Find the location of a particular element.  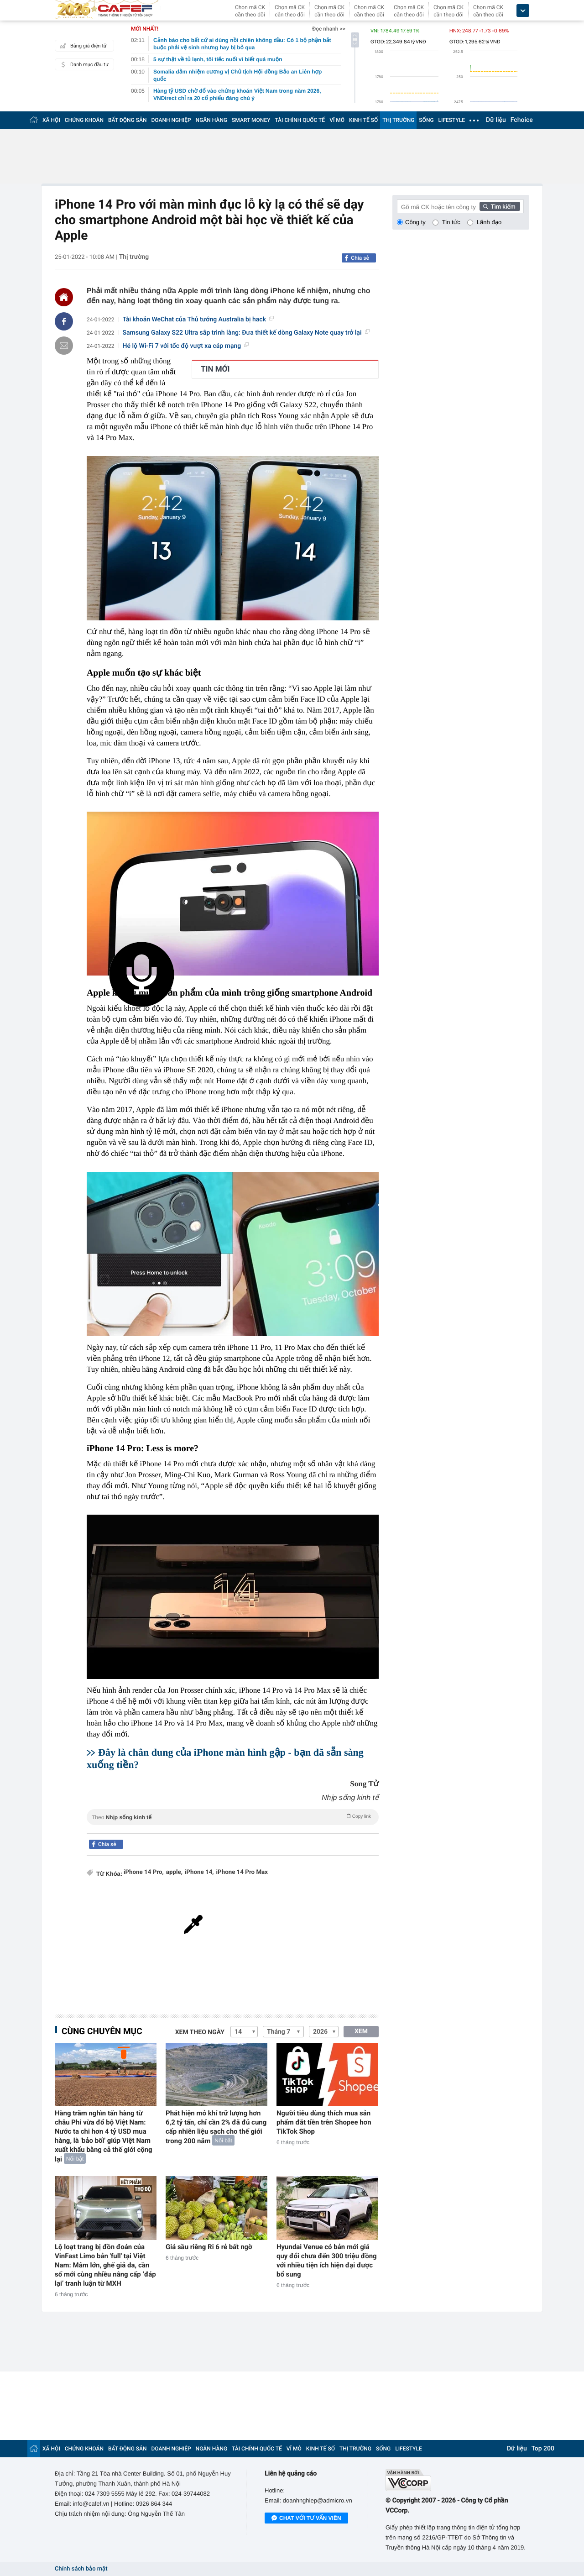

tap to start voice recording is located at coordinates (141, 974).